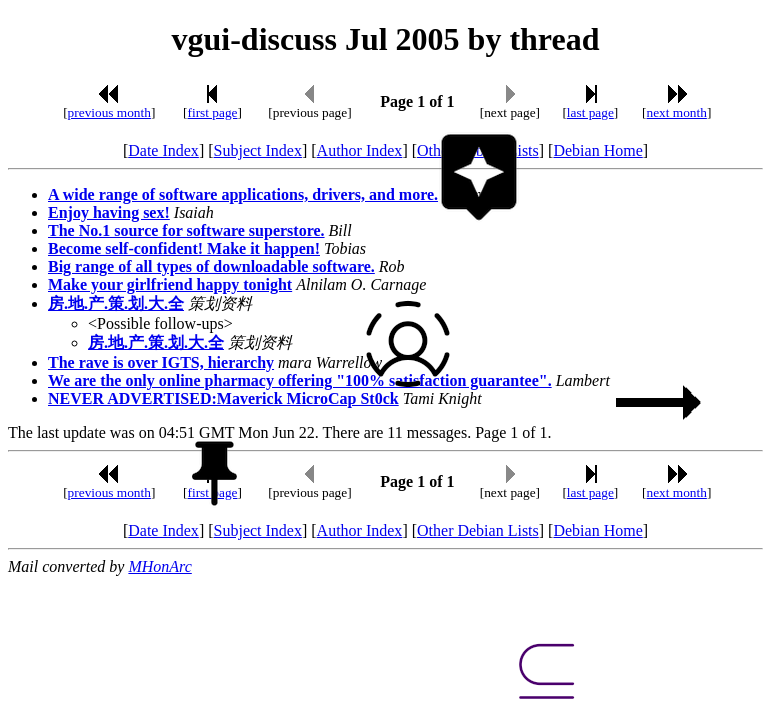 The image size is (771, 720). I want to click on pin item to keep it visible, so click(214, 473).